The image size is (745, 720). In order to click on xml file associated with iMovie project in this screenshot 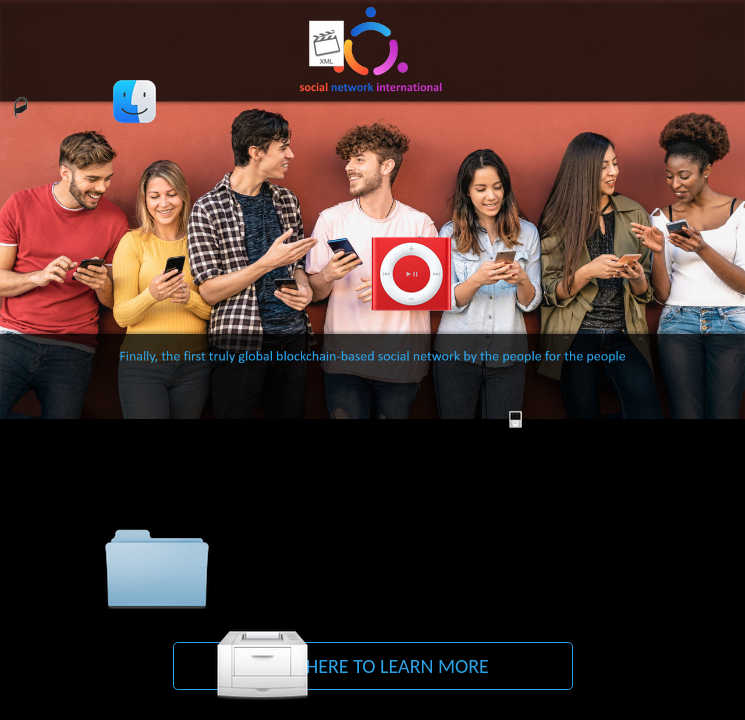, I will do `click(326, 43)`.